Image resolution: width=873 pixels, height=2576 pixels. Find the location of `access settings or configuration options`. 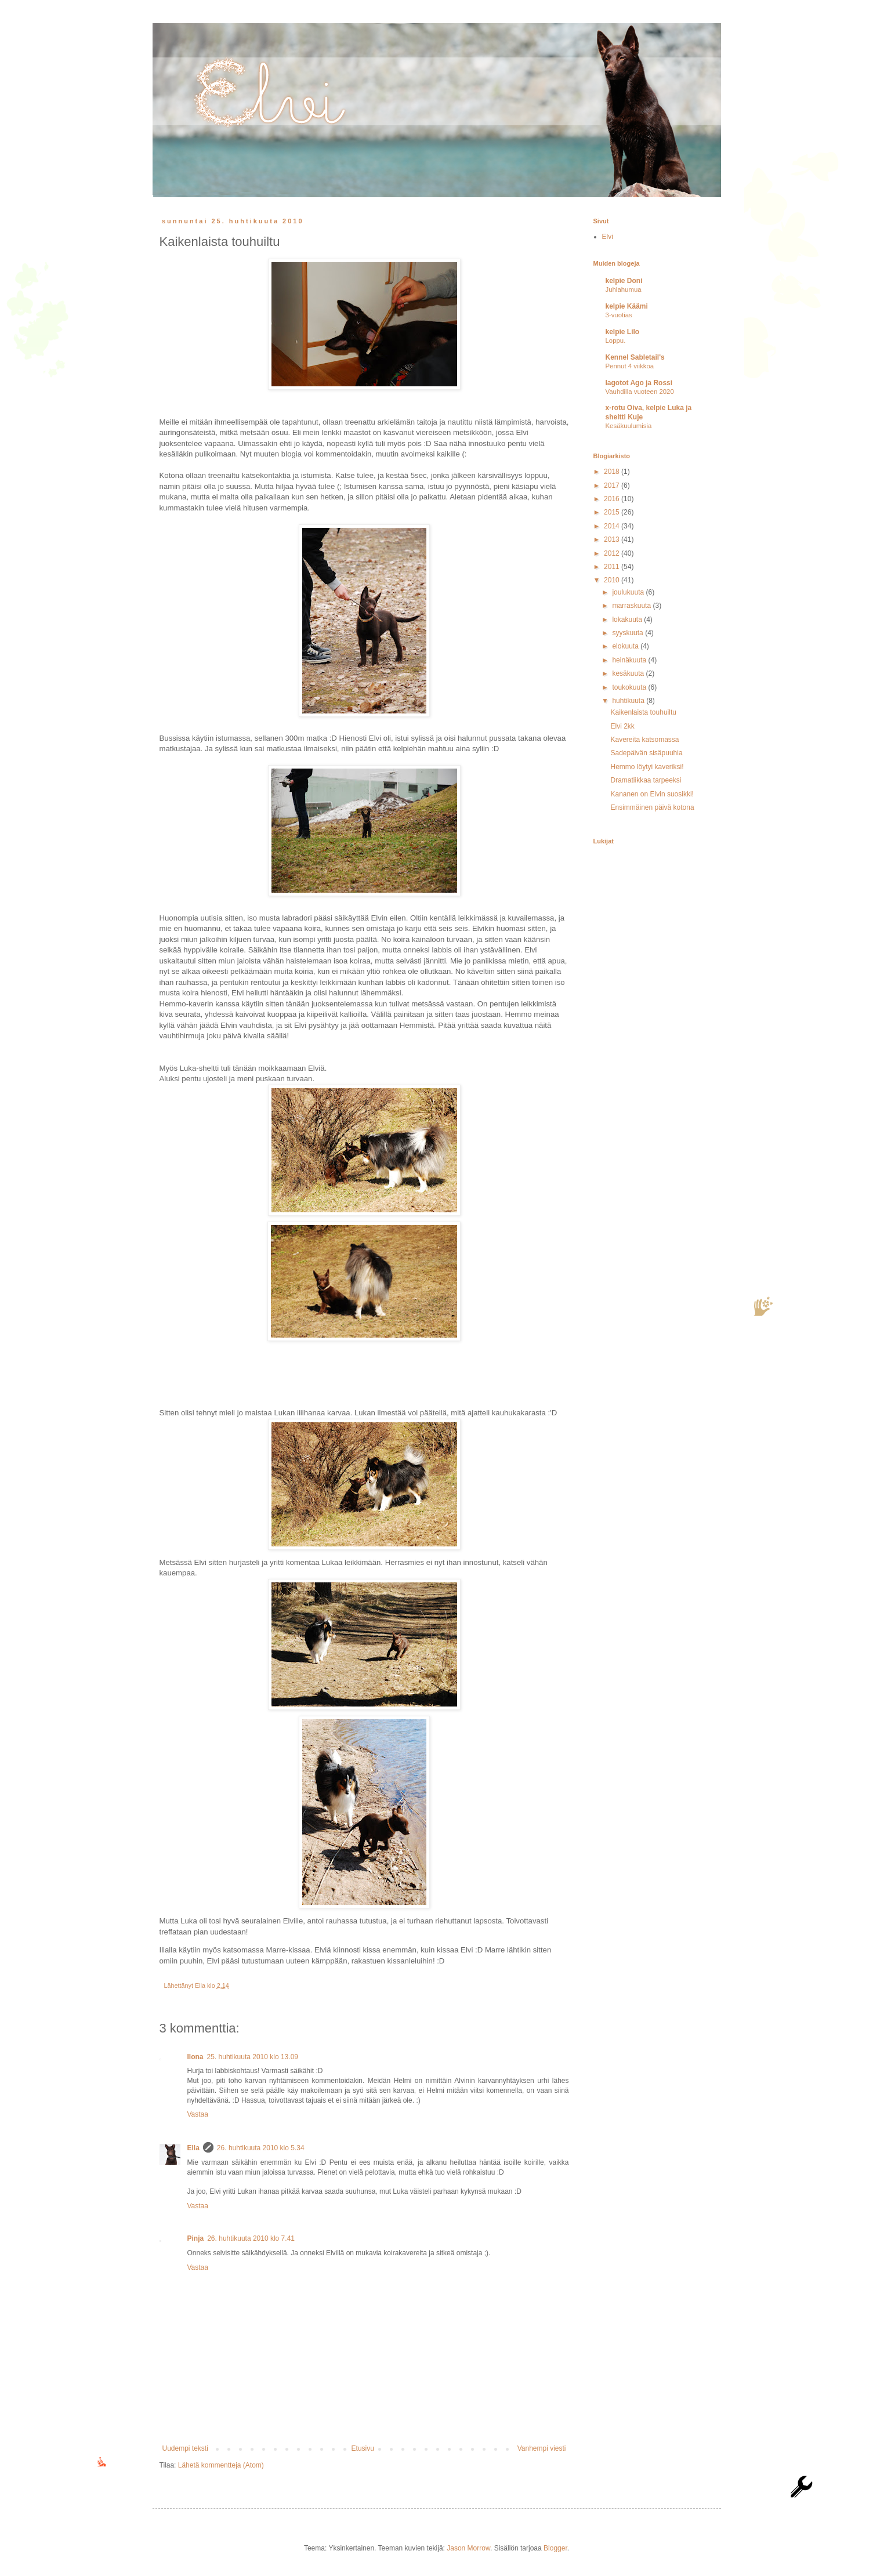

access settings or configuration options is located at coordinates (802, 2487).